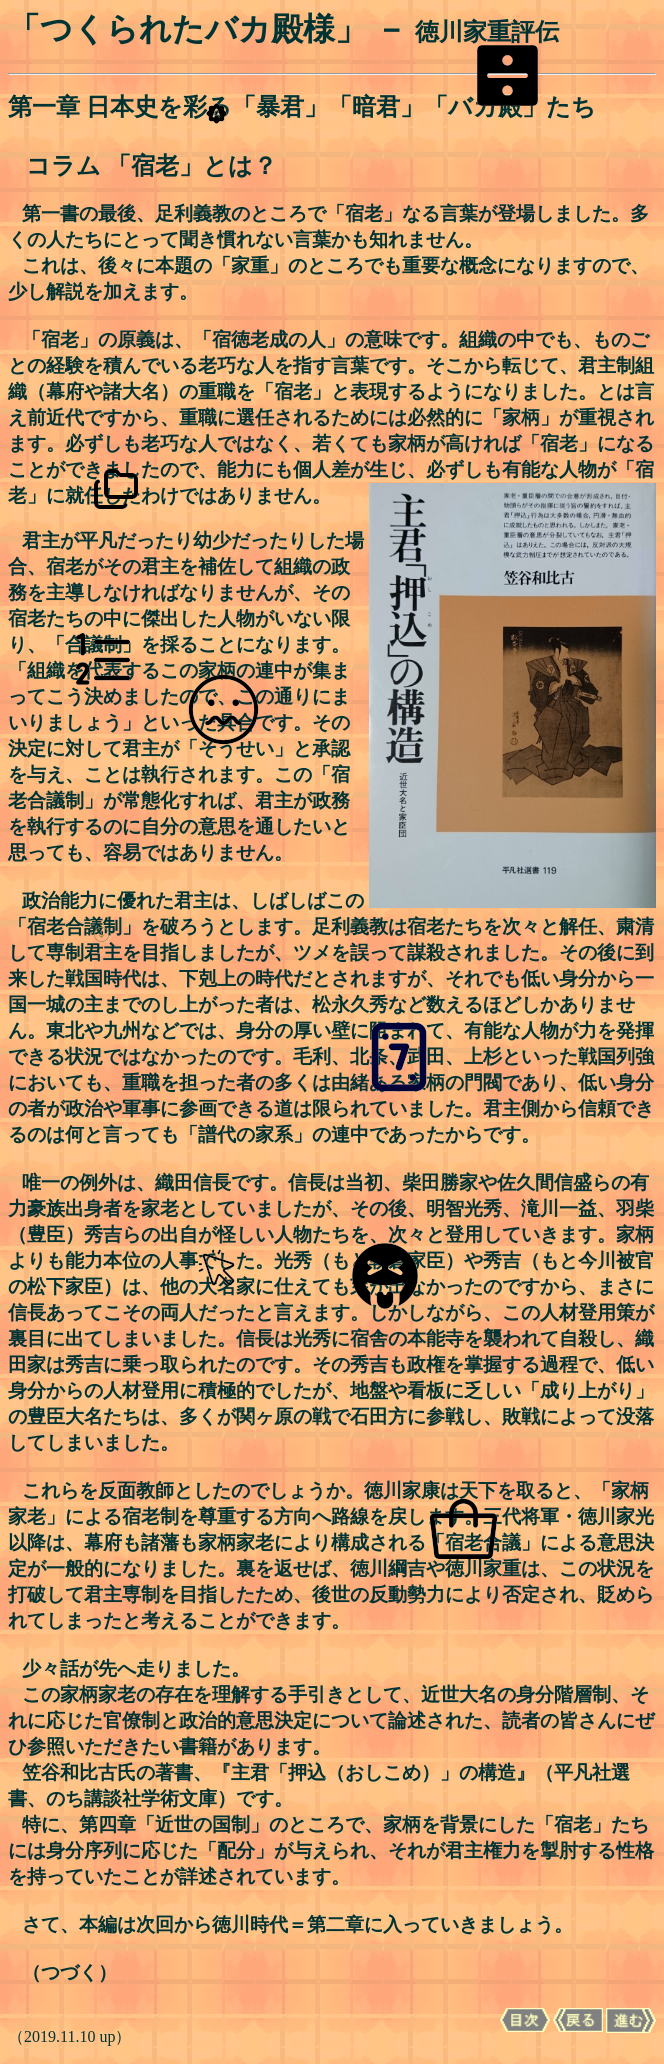 The width and height of the screenshot is (664, 2064). What do you see at coordinates (507, 75) in the screenshot?
I see `perform division calculation` at bounding box center [507, 75].